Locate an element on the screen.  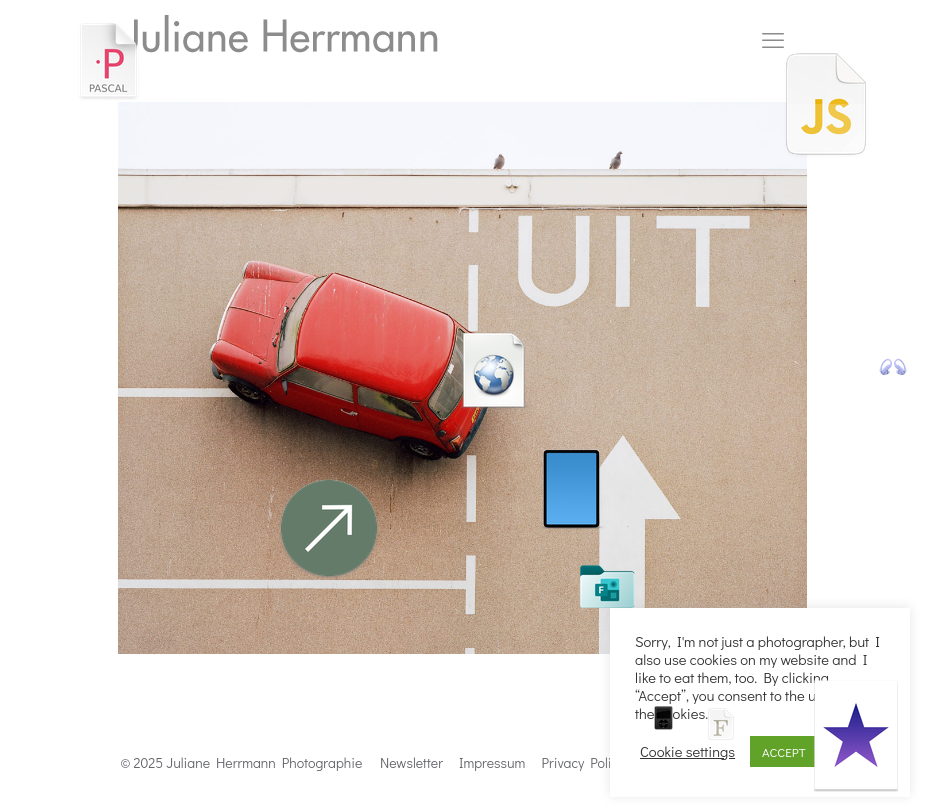
folder containing Microsoft Forms files is located at coordinates (607, 588).